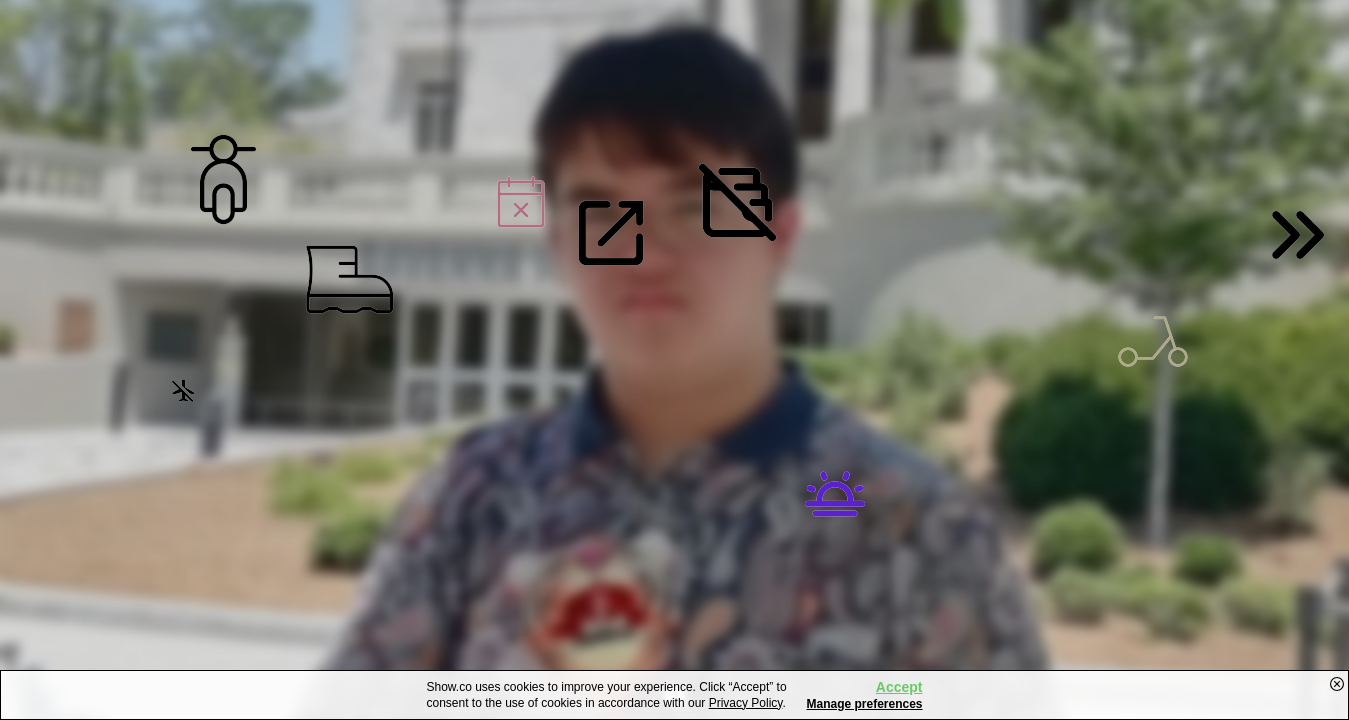 The image size is (1349, 720). I want to click on select moped or scooter as transportation mode, so click(223, 179).